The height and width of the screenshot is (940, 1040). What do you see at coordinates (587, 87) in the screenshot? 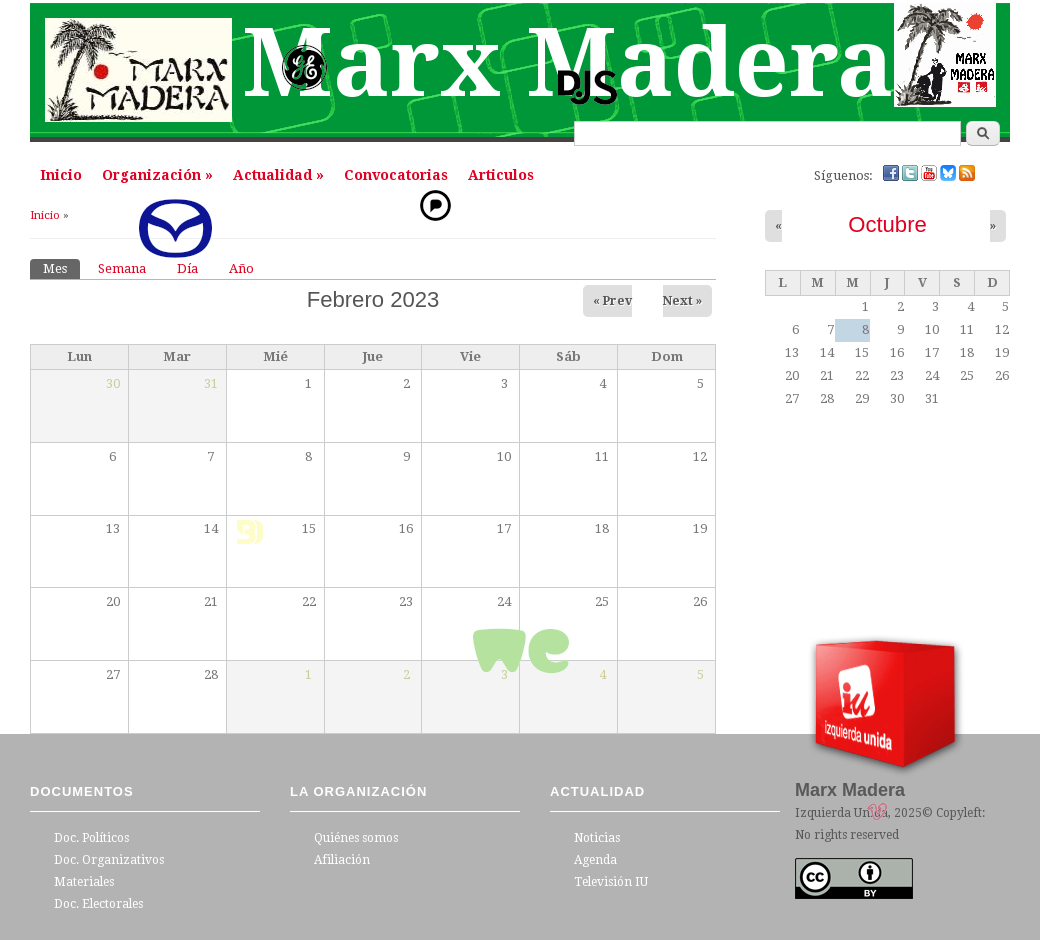
I see `discord.js library or project branding` at bounding box center [587, 87].